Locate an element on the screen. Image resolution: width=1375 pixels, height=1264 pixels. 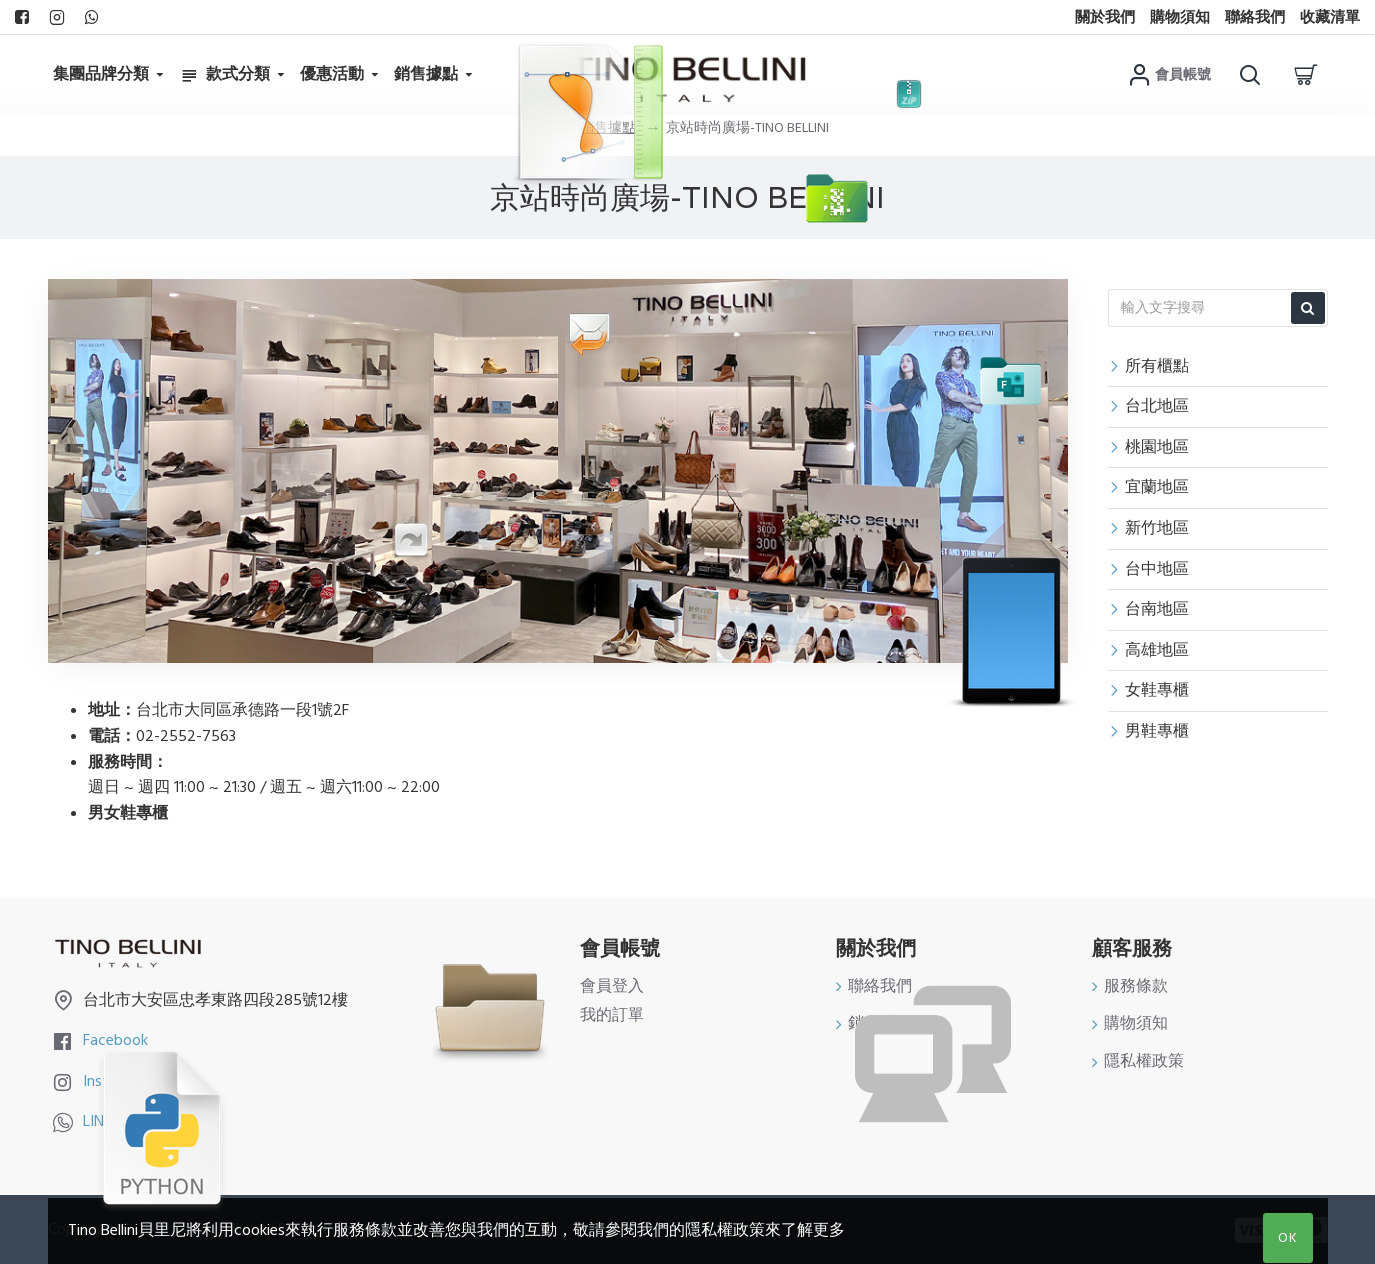
indicates a symbolic link or shortcut to another file is located at coordinates (411, 541).